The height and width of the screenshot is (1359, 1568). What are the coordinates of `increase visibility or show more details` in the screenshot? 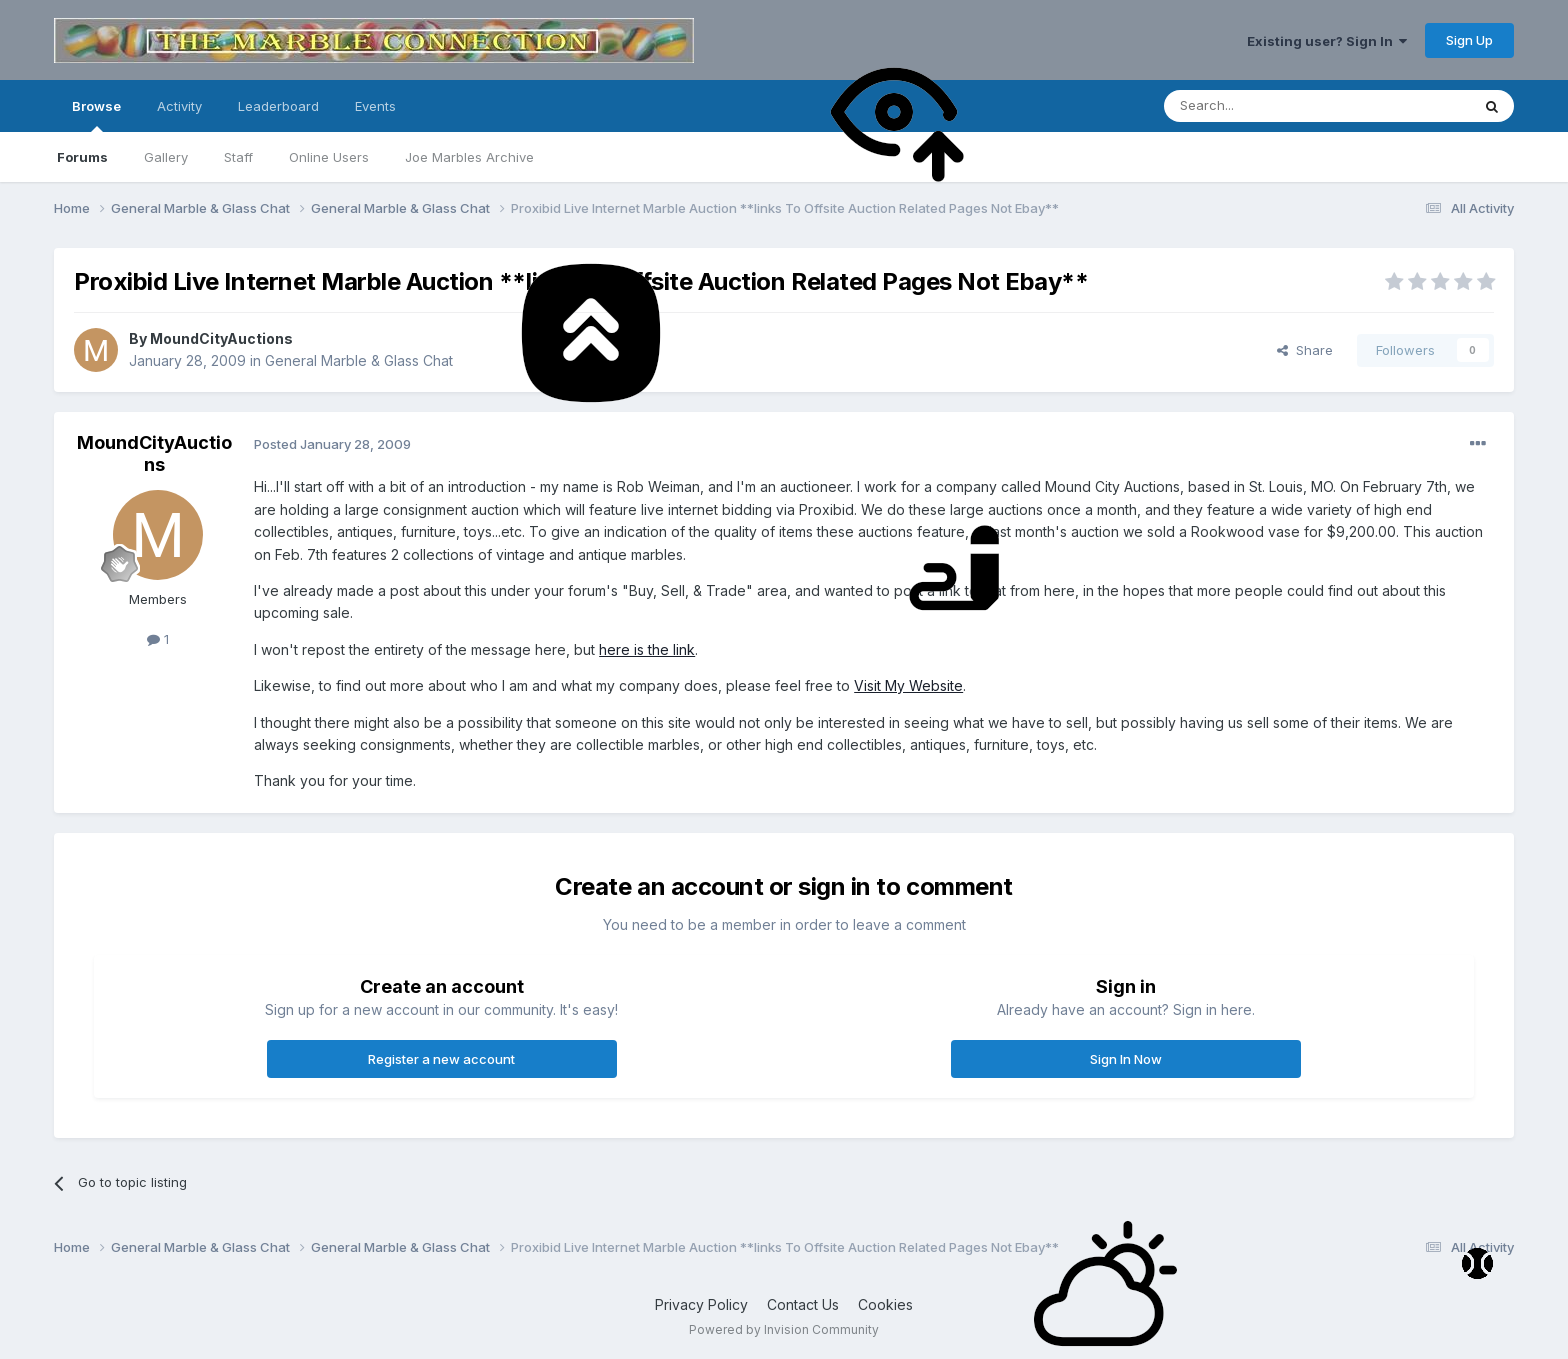 It's located at (894, 112).